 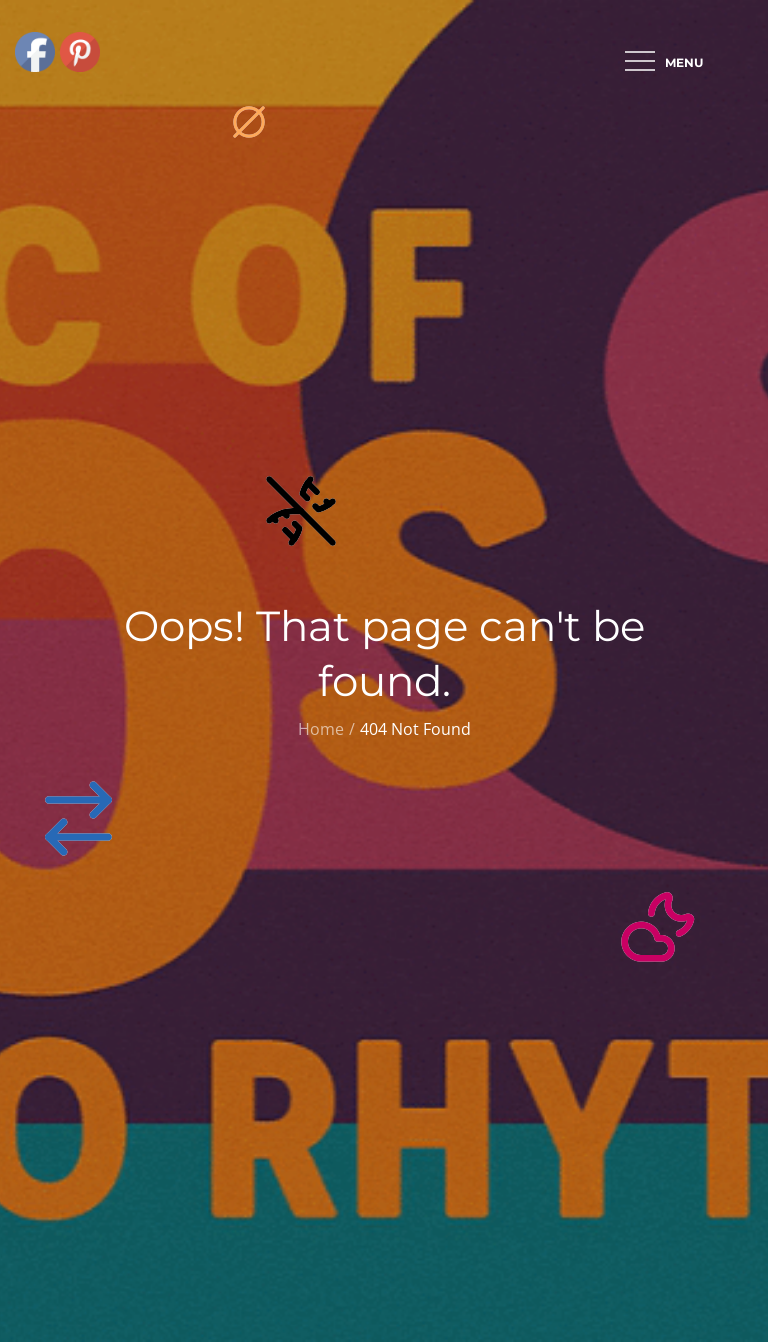 I want to click on disable genetic or DNA-related features, so click(x=301, y=511).